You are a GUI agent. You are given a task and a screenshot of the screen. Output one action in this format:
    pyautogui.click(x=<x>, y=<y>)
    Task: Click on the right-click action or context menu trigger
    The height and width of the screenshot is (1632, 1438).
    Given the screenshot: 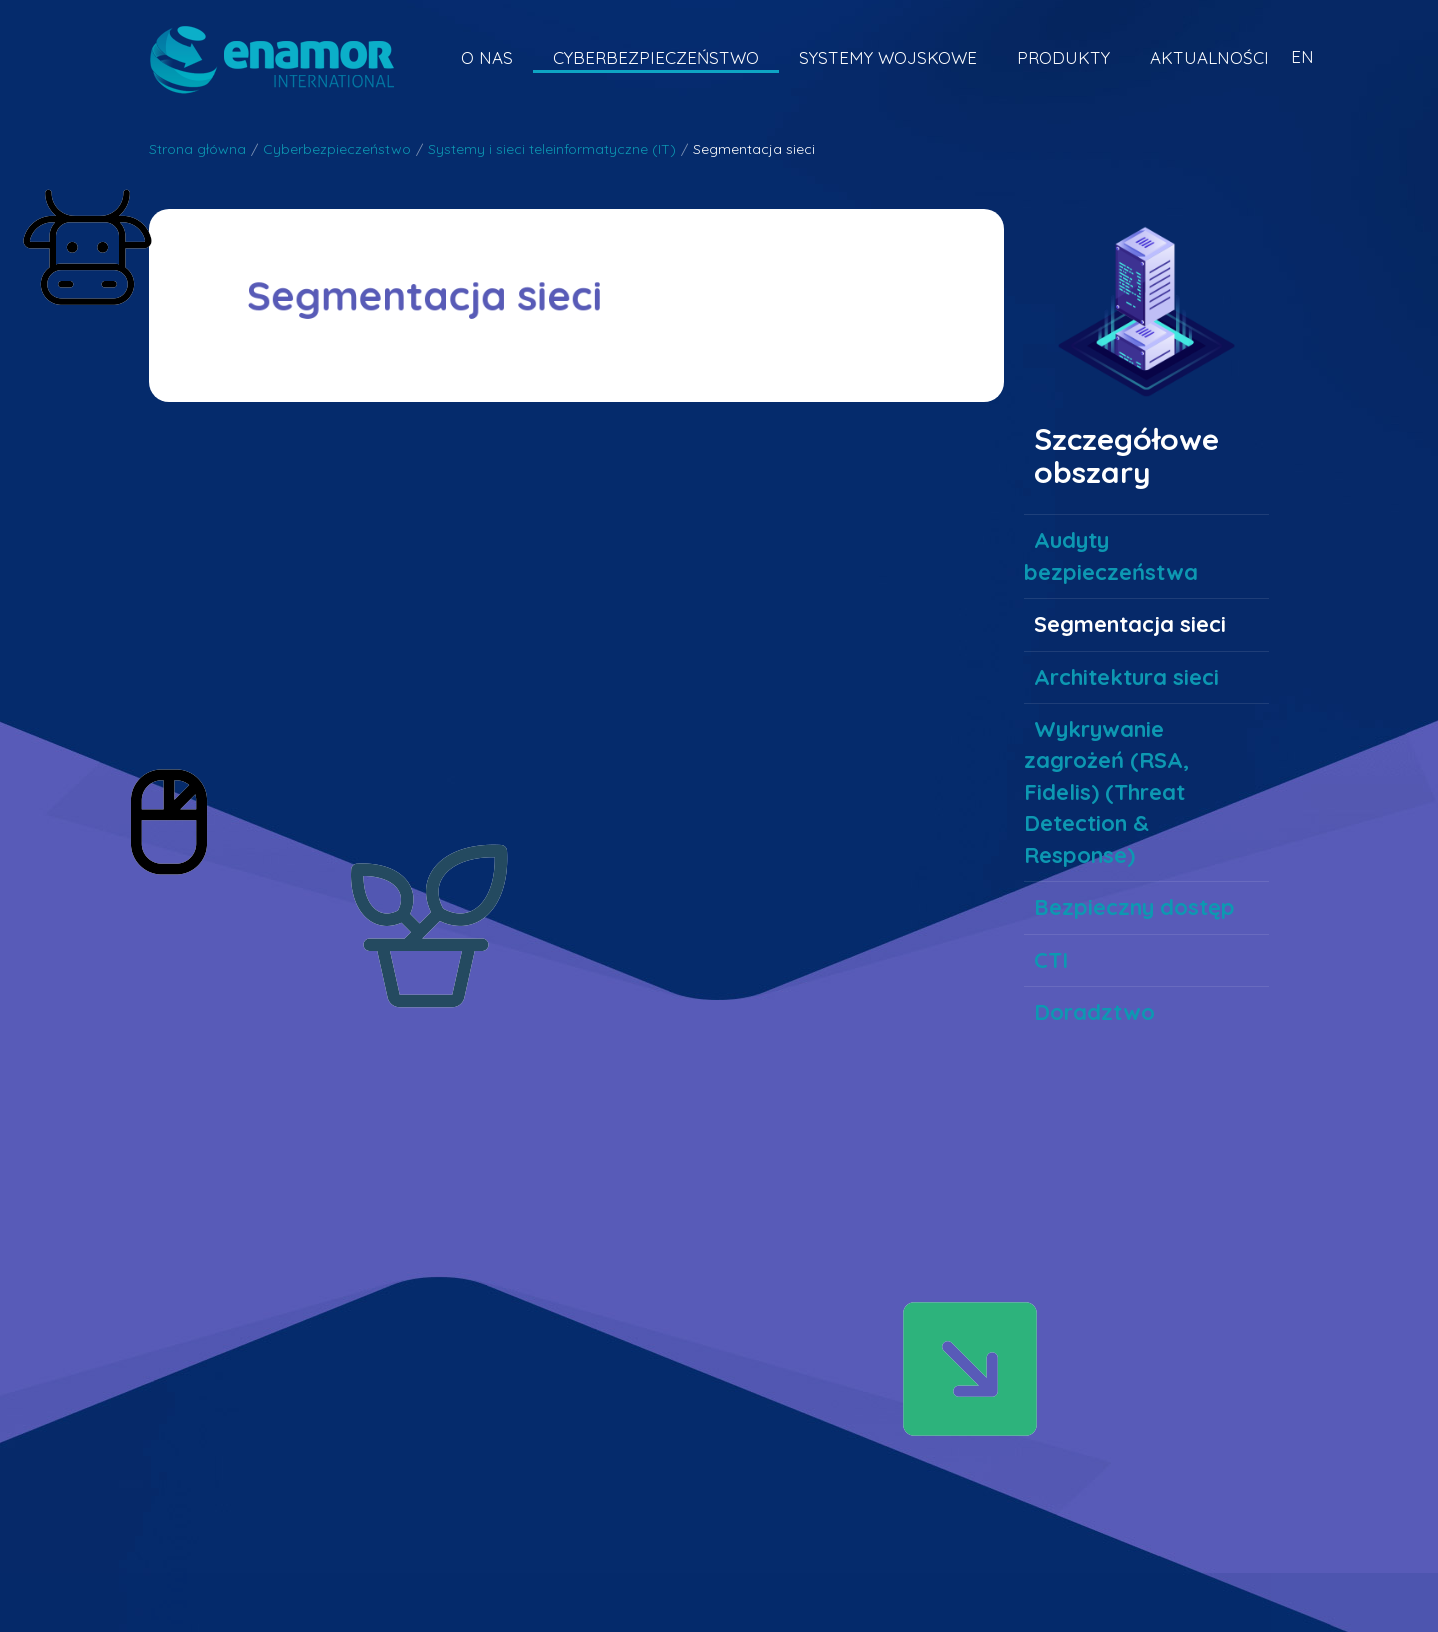 What is the action you would take?
    pyautogui.click(x=169, y=822)
    